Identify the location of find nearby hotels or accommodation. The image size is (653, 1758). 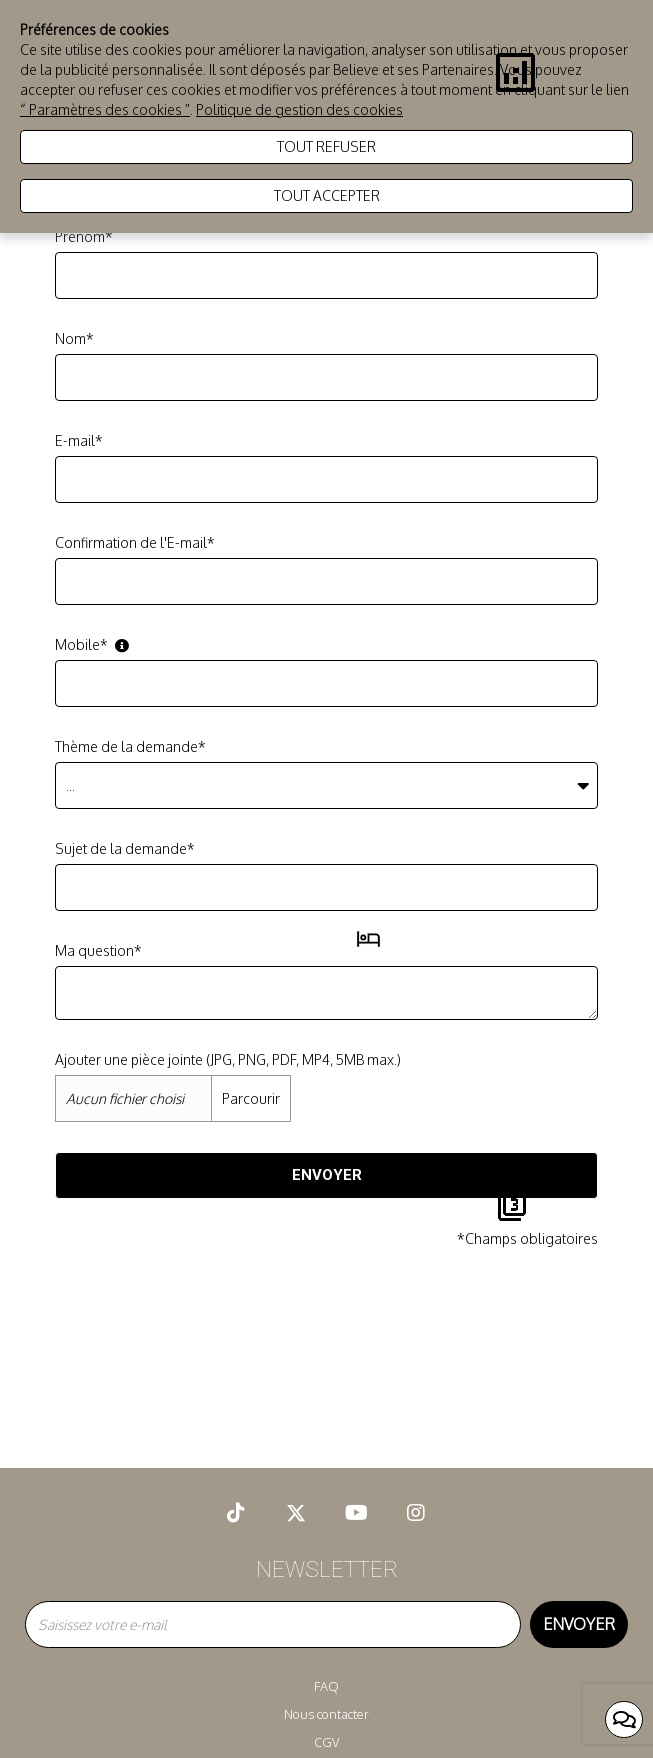
(368, 938).